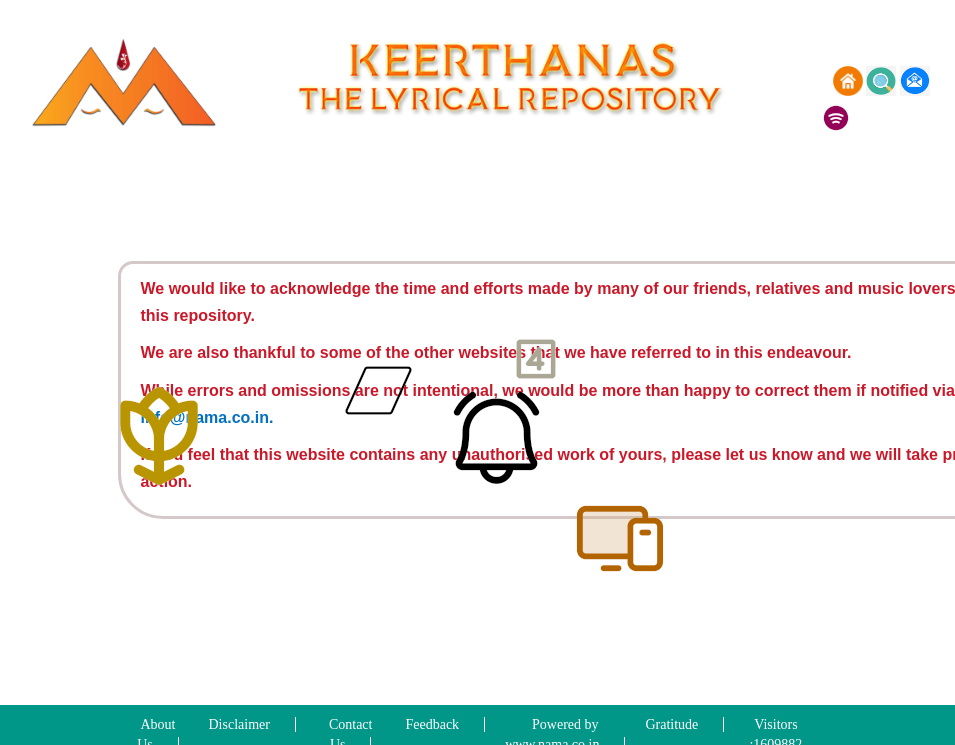  Describe the element at coordinates (159, 436) in the screenshot. I see `access garden or plant care features` at that location.